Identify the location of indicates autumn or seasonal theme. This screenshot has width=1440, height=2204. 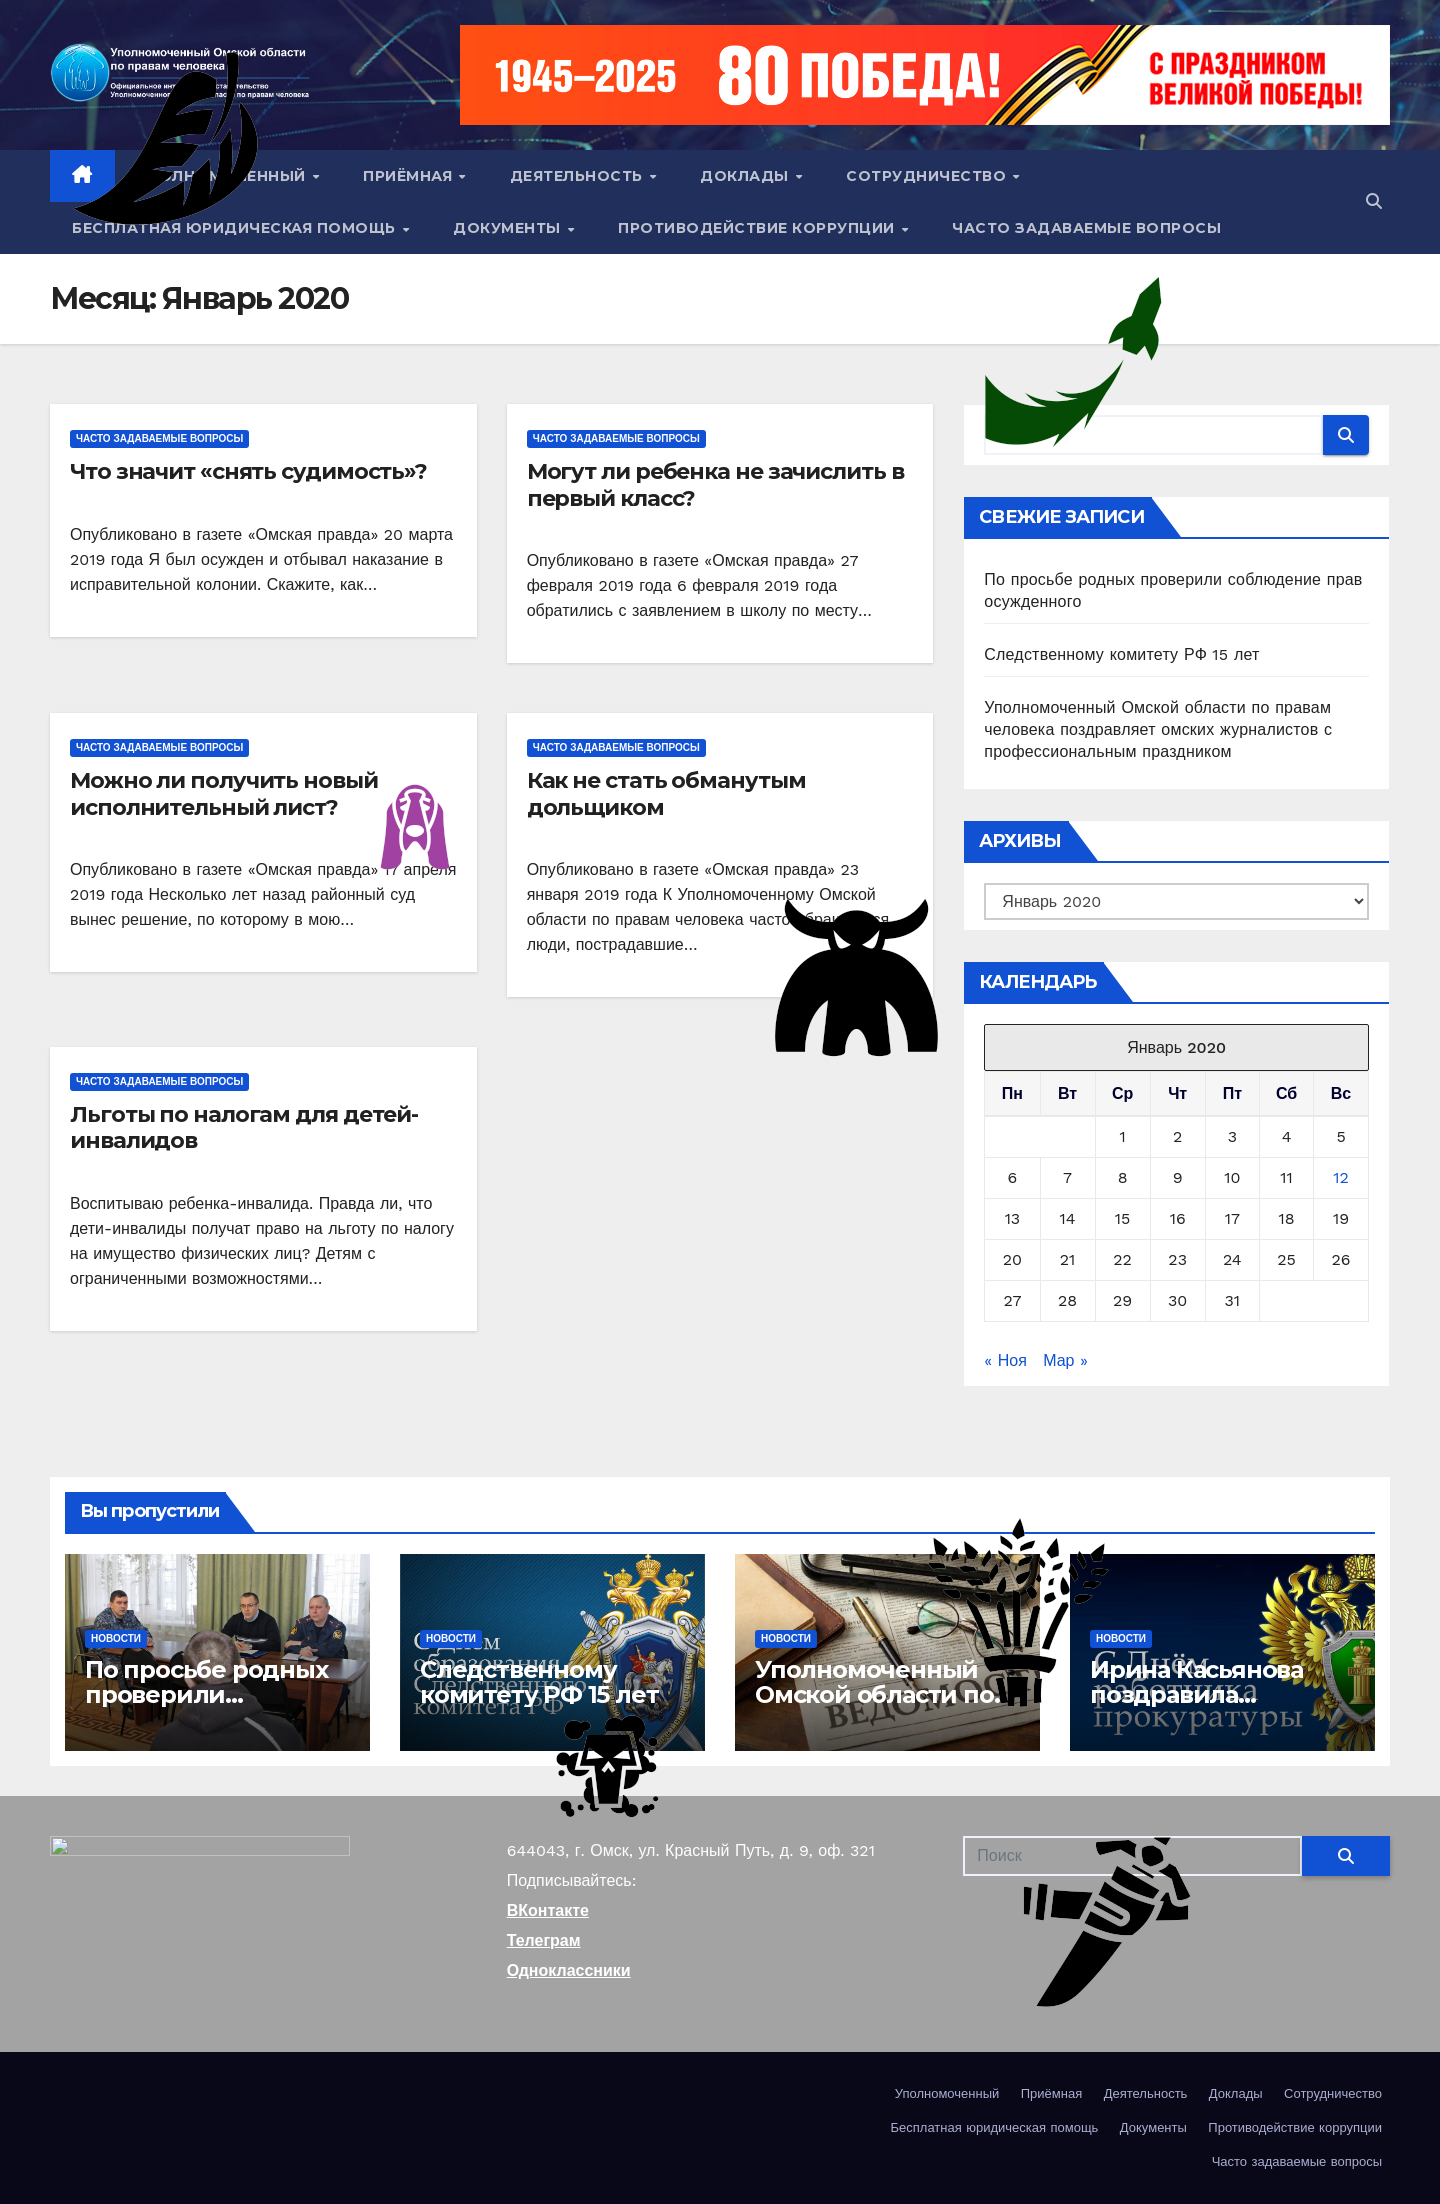
(164, 143).